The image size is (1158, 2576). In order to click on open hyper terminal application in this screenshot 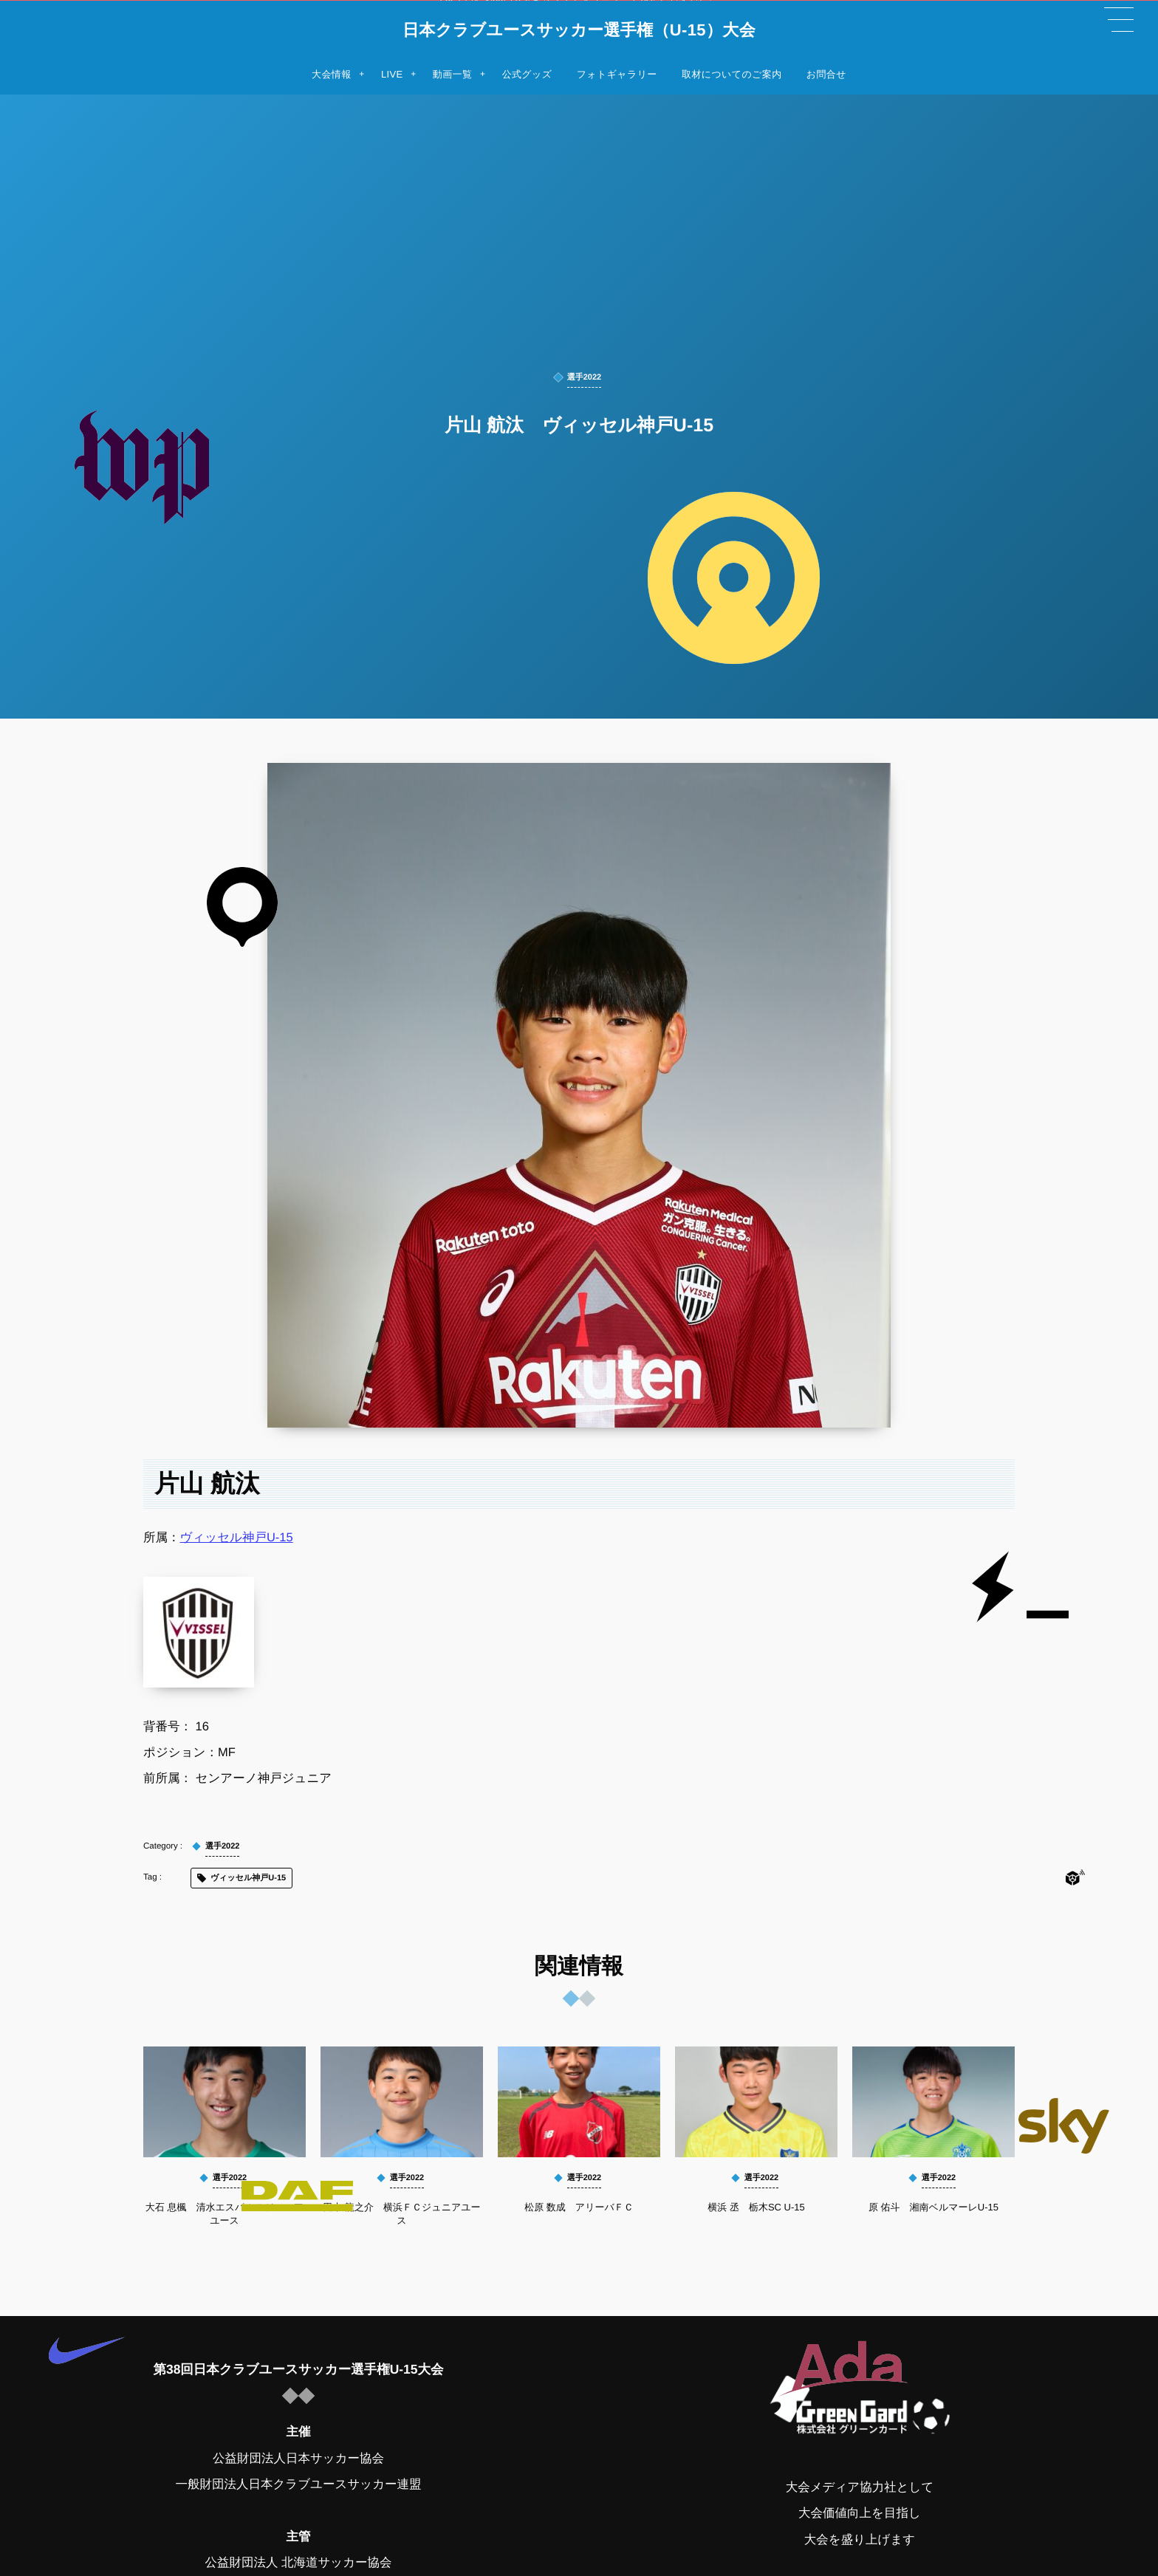, I will do `click(1020, 1586)`.